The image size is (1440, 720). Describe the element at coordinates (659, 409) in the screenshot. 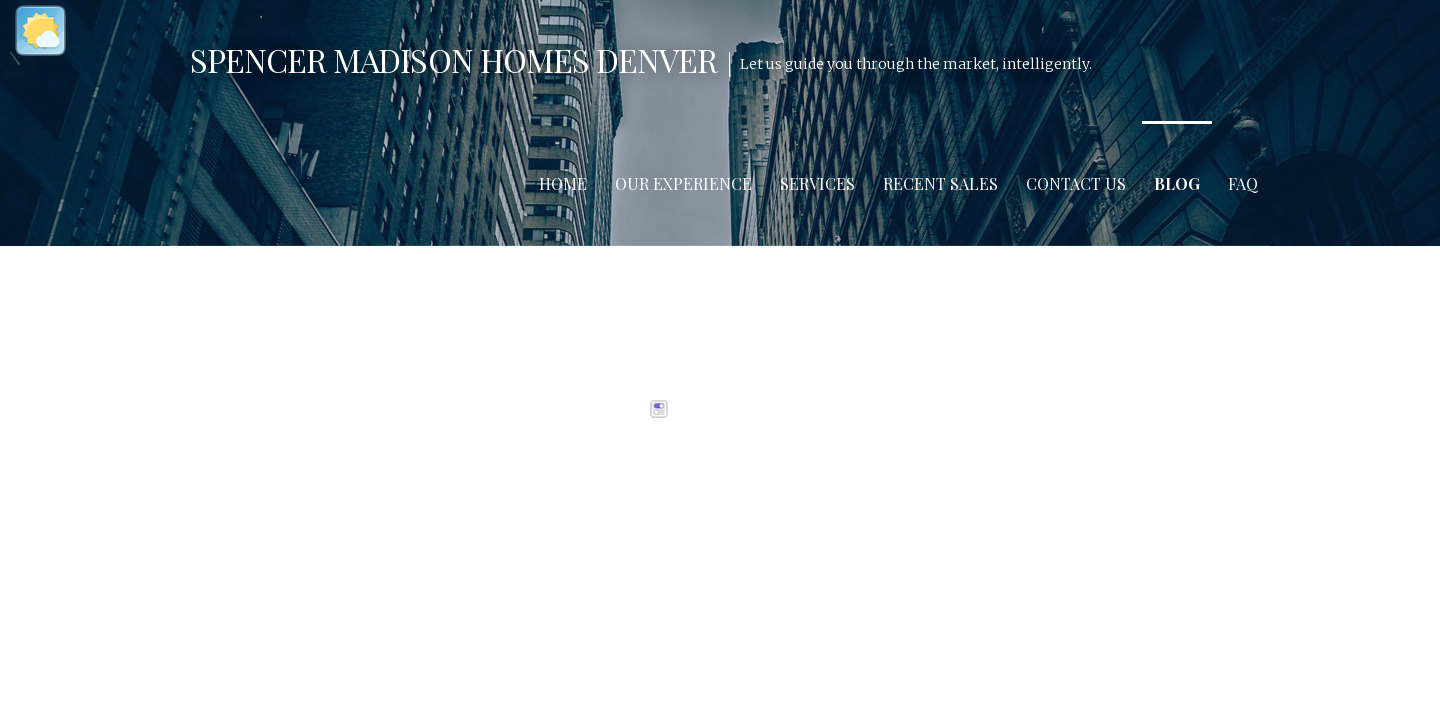

I see `open system settings or preferences` at that location.